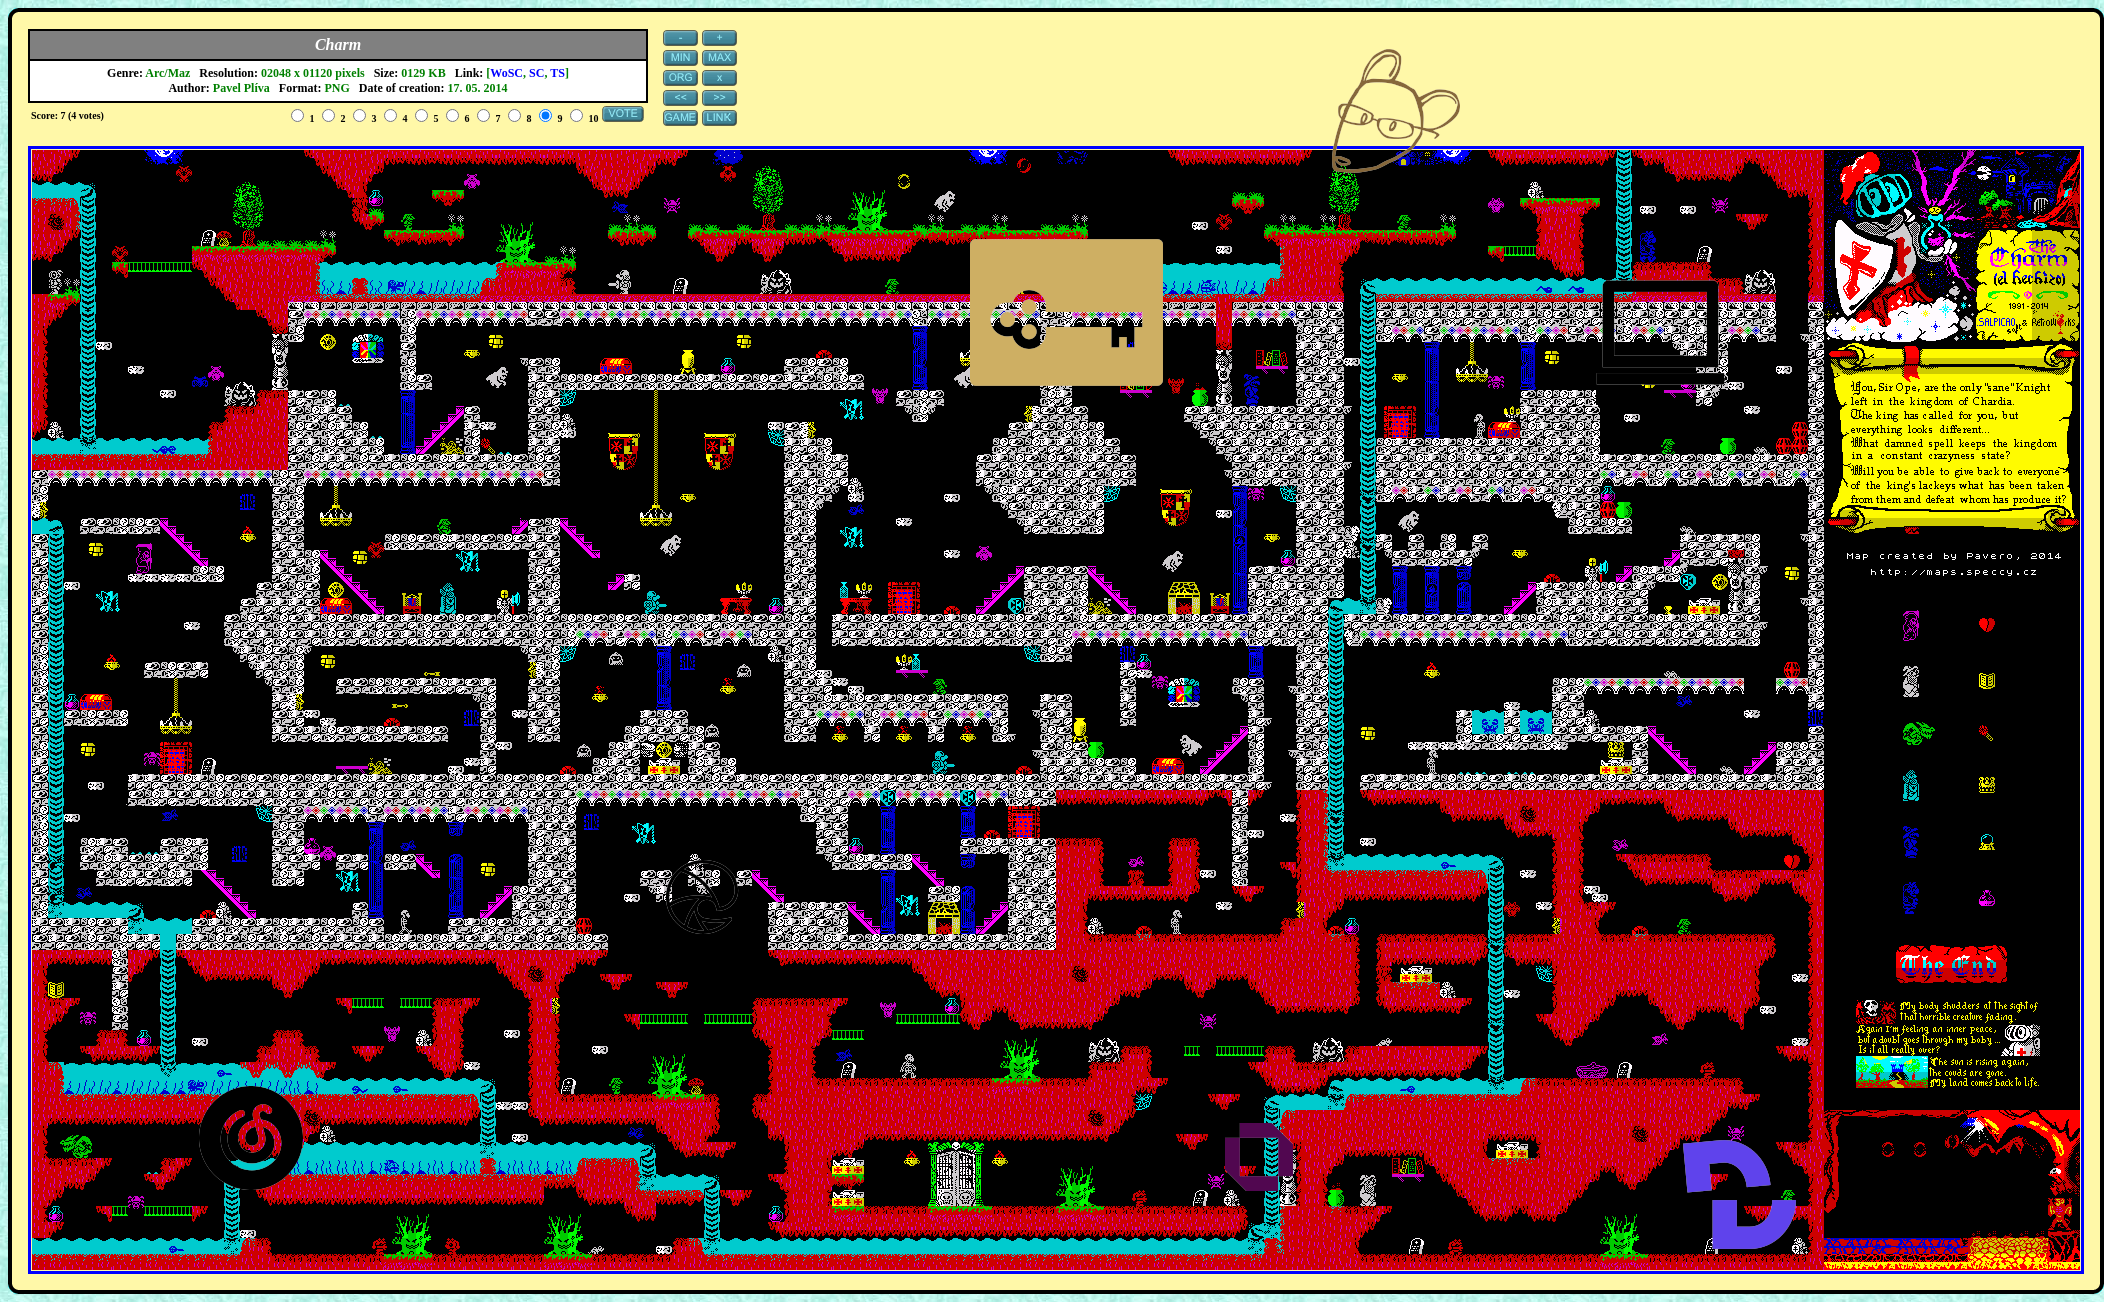 This screenshot has width=2104, height=1302. I want to click on open OPNsense firewall dashboard, so click(1259, 1157).